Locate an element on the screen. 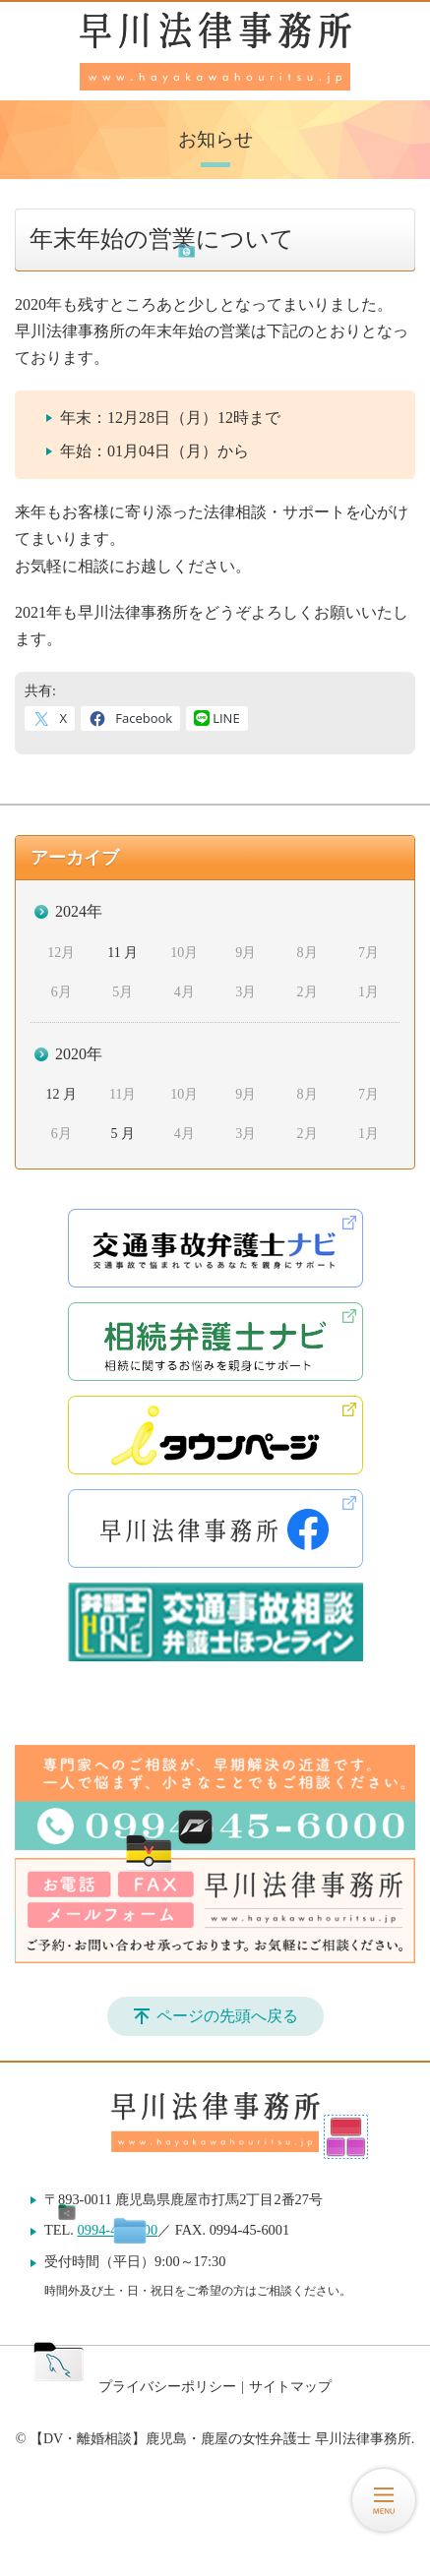 This screenshot has height=2576, width=430. open Pop!_OS system folder is located at coordinates (186, 251).